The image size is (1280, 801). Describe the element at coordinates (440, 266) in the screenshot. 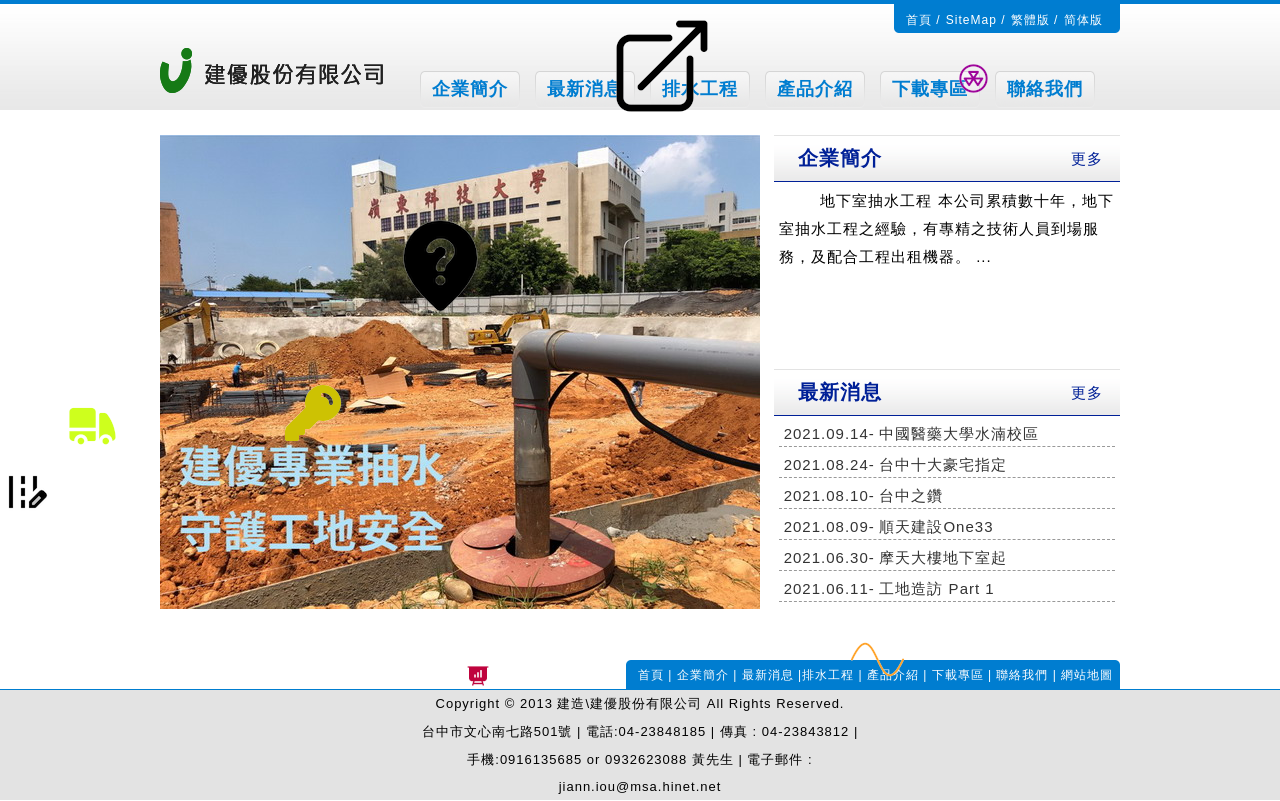

I see `unknown or unverified location` at that location.